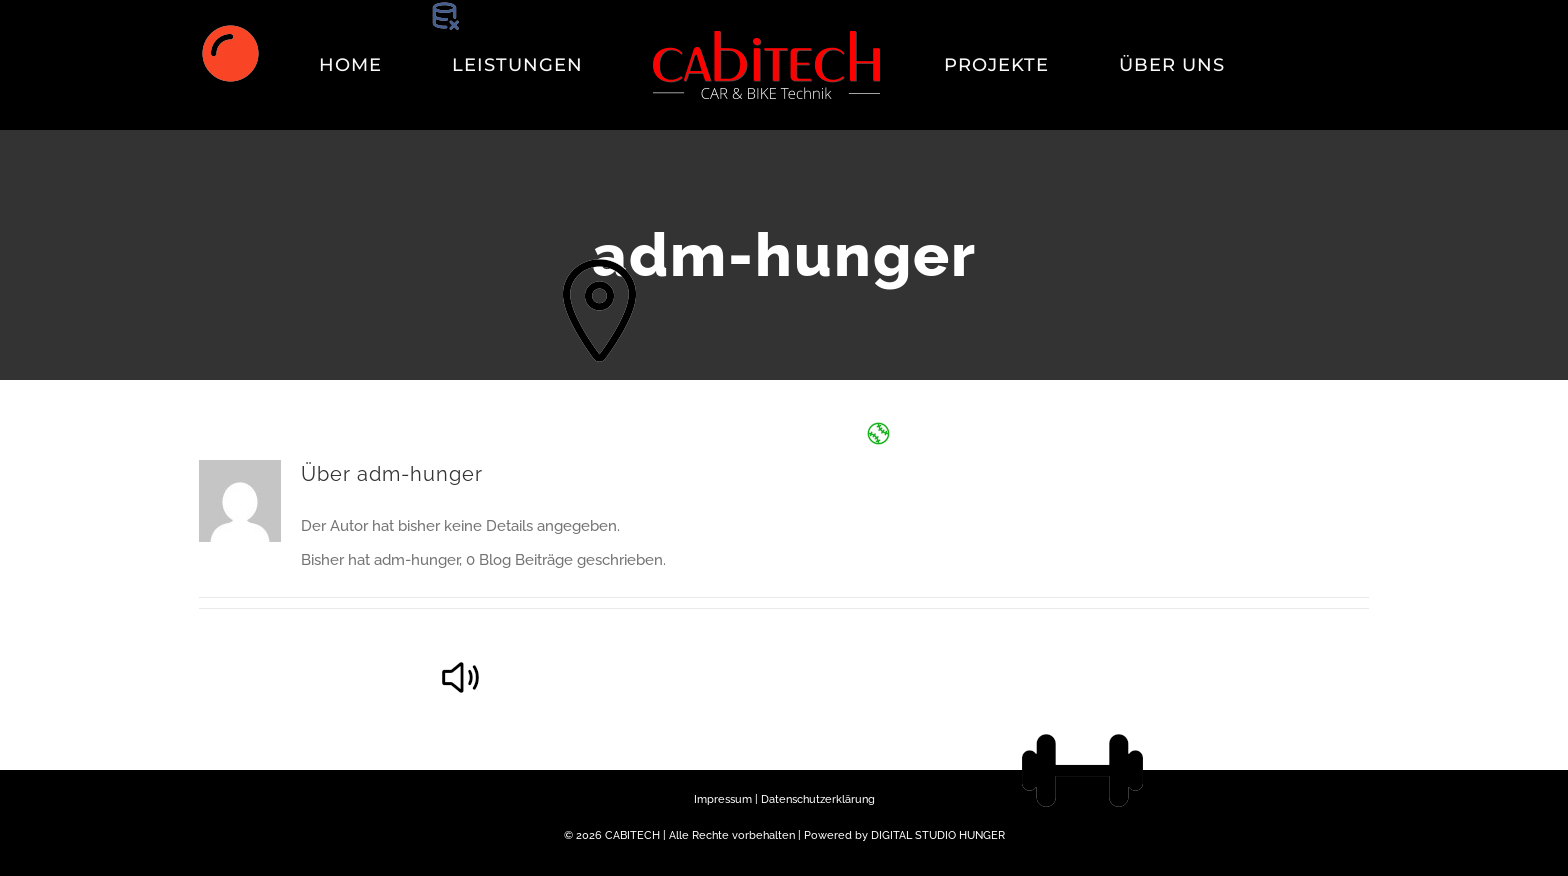 The height and width of the screenshot is (876, 1568). I want to click on apply inner shadow effect to top-left corner, so click(230, 53).